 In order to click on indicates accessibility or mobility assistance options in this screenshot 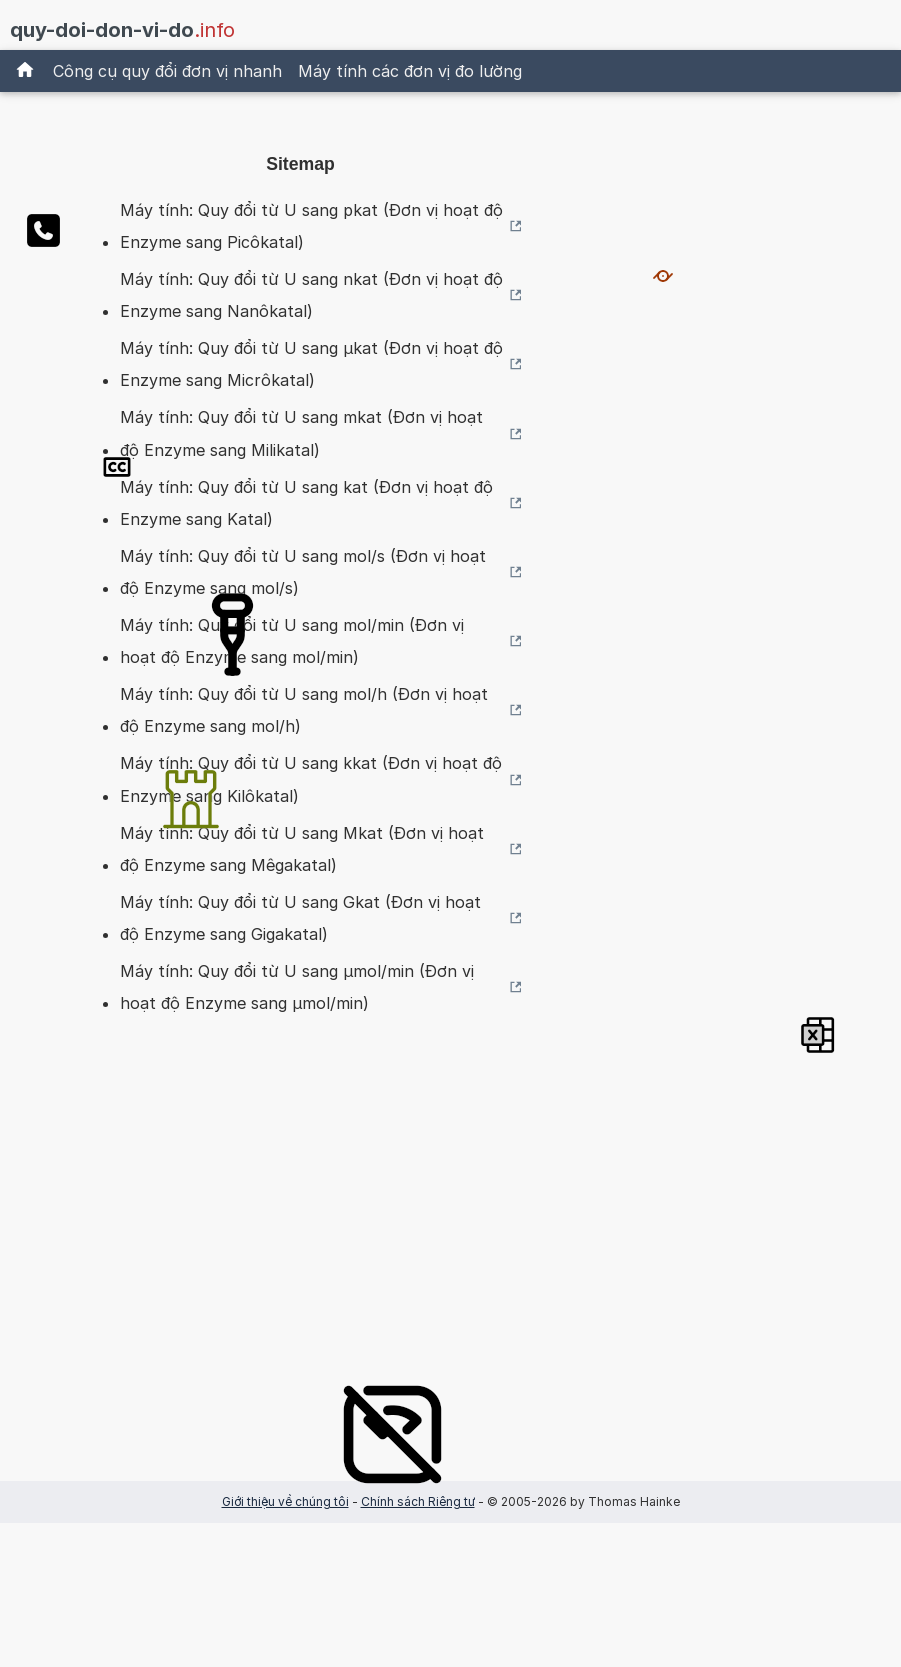, I will do `click(232, 634)`.